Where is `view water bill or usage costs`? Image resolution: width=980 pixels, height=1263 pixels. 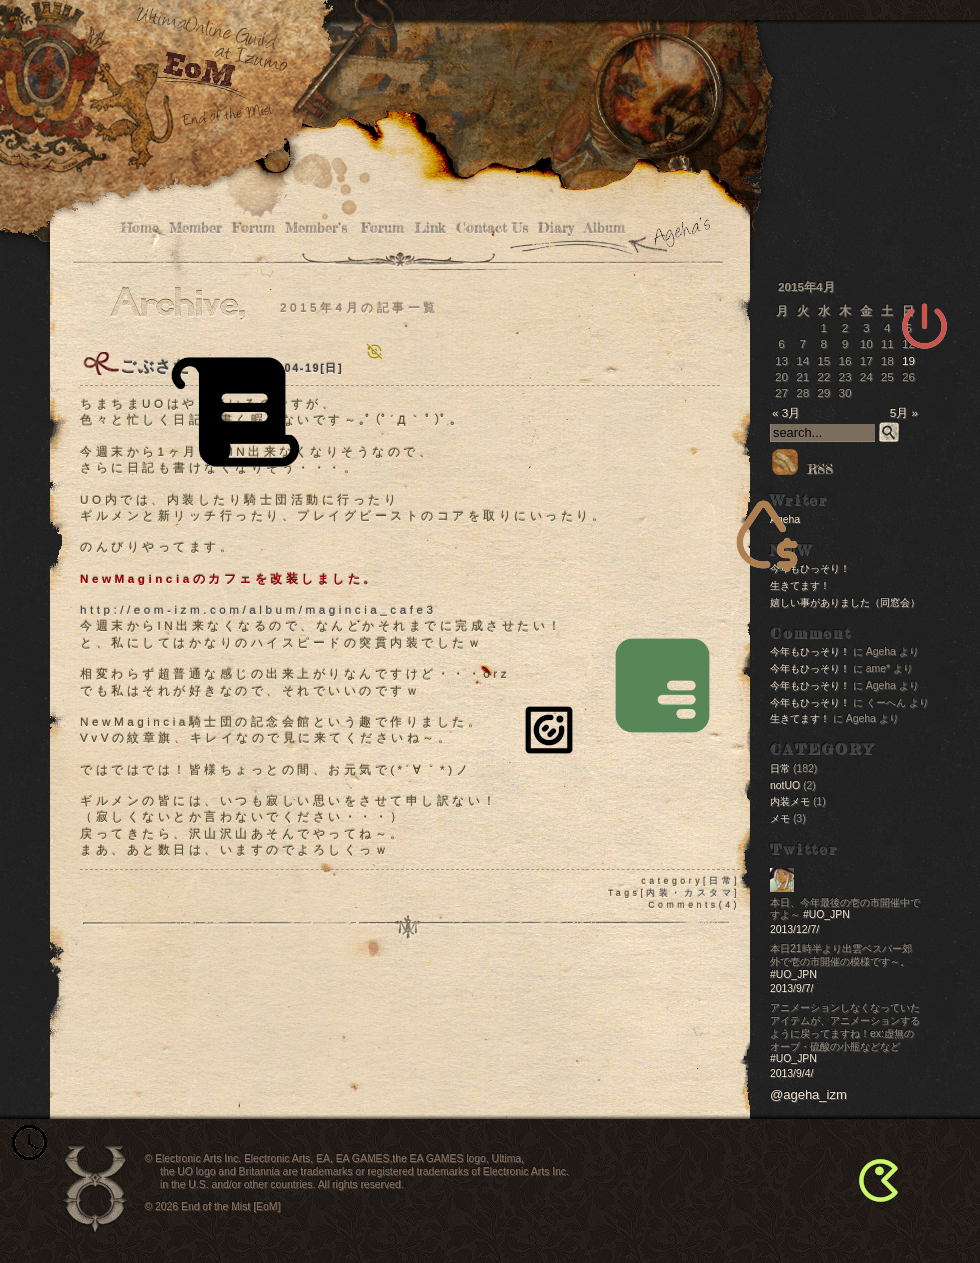
view water bill or usage costs is located at coordinates (763, 534).